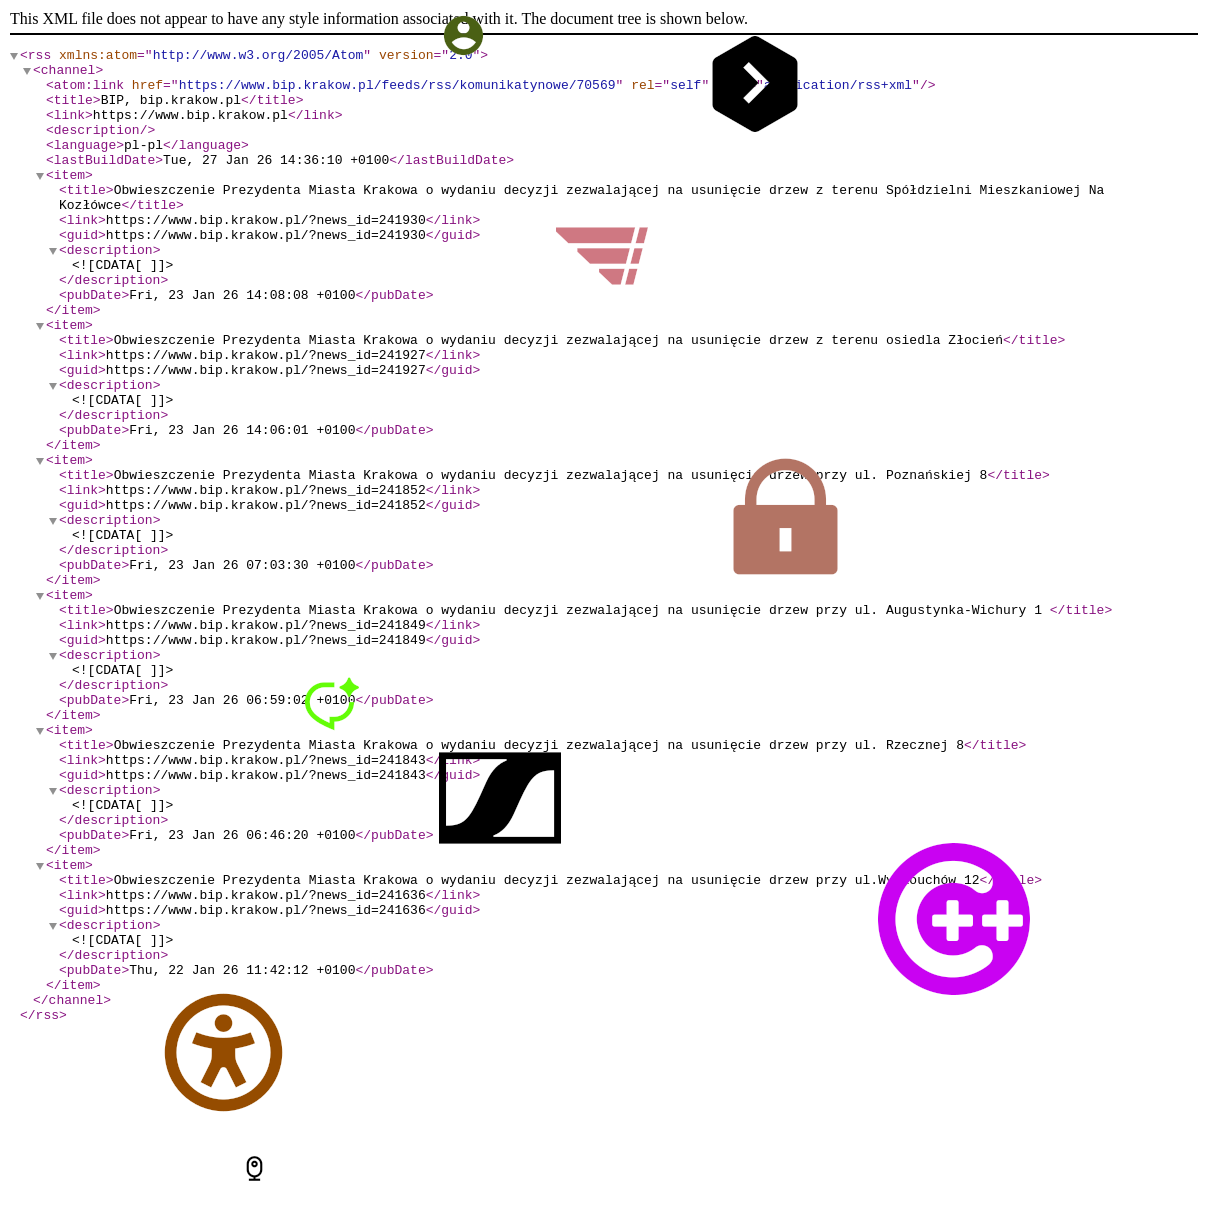 The image size is (1208, 1218). What do you see at coordinates (785, 516) in the screenshot?
I see `indicates a locked or secured item` at bounding box center [785, 516].